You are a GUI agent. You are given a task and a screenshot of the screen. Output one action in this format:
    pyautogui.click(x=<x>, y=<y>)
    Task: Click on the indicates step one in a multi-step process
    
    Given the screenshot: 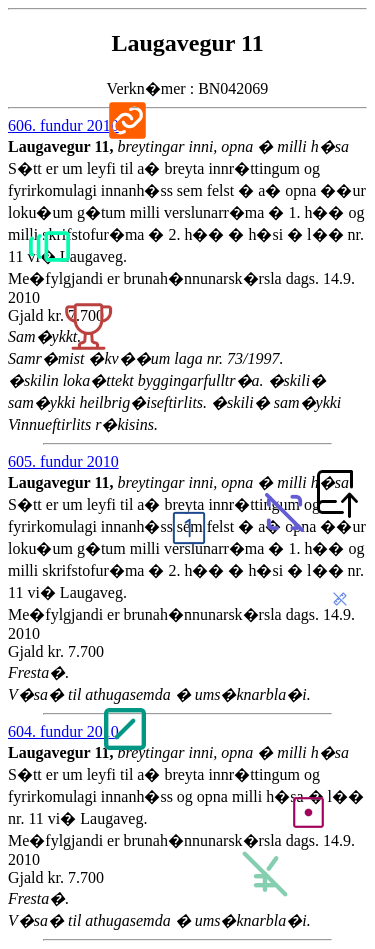 What is the action you would take?
    pyautogui.click(x=189, y=528)
    